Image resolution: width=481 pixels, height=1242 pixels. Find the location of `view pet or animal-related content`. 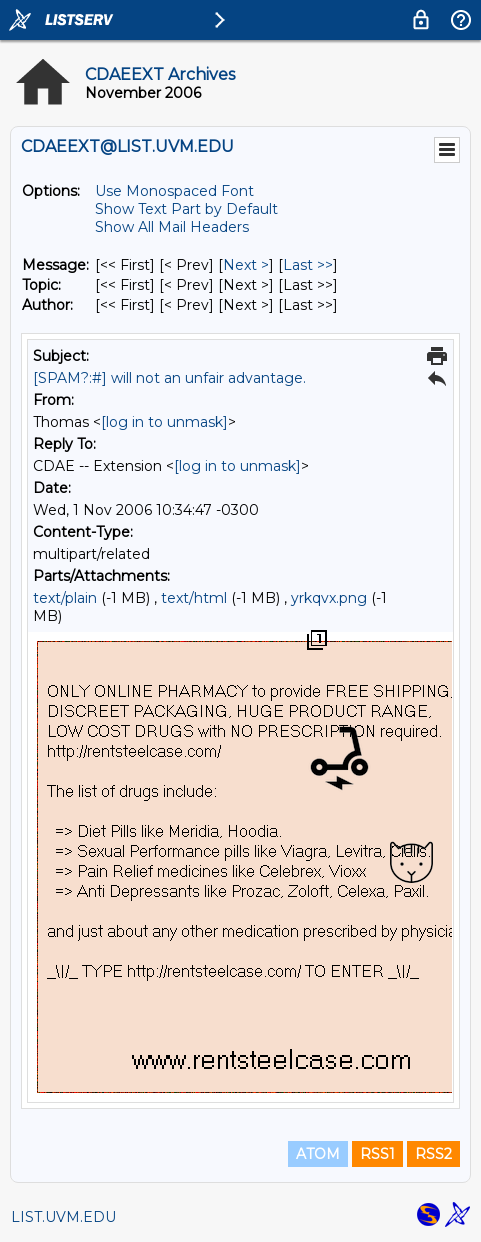

view pet or animal-related content is located at coordinates (411, 861).